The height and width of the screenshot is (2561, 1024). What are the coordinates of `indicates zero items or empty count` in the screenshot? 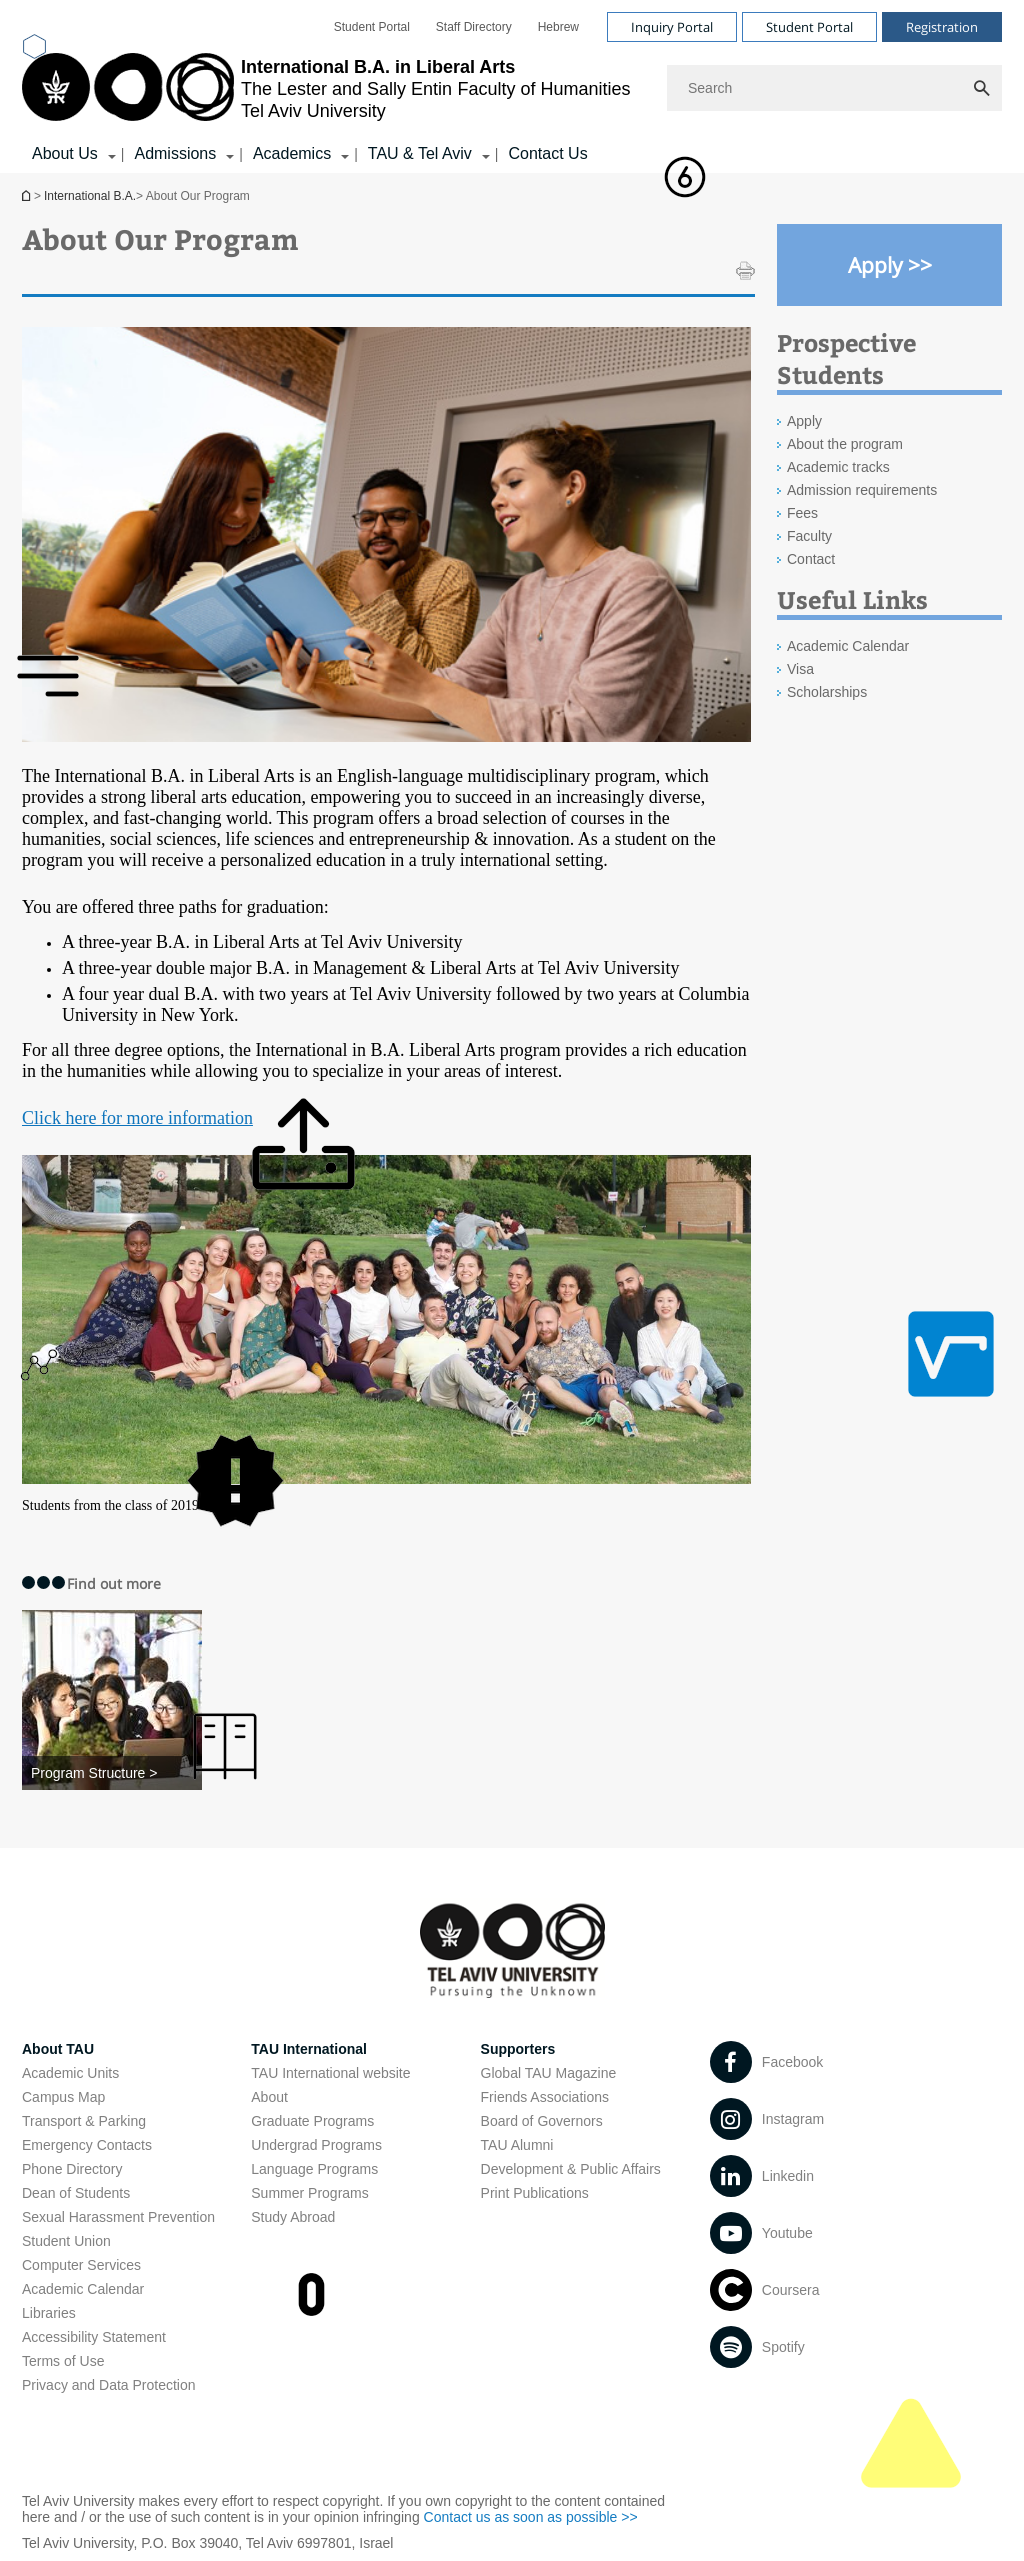 It's located at (311, 2294).